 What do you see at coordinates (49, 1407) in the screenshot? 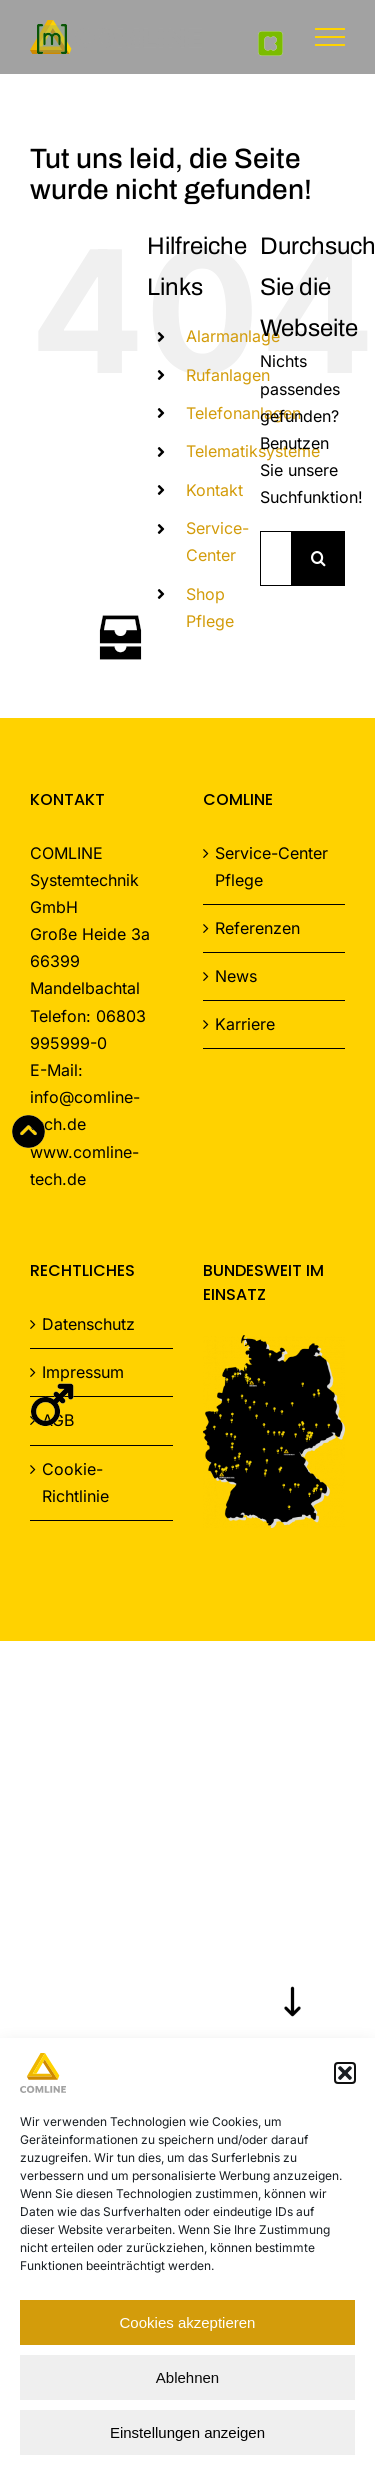
I see `indicates male gender or sex option` at bounding box center [49, 1407].